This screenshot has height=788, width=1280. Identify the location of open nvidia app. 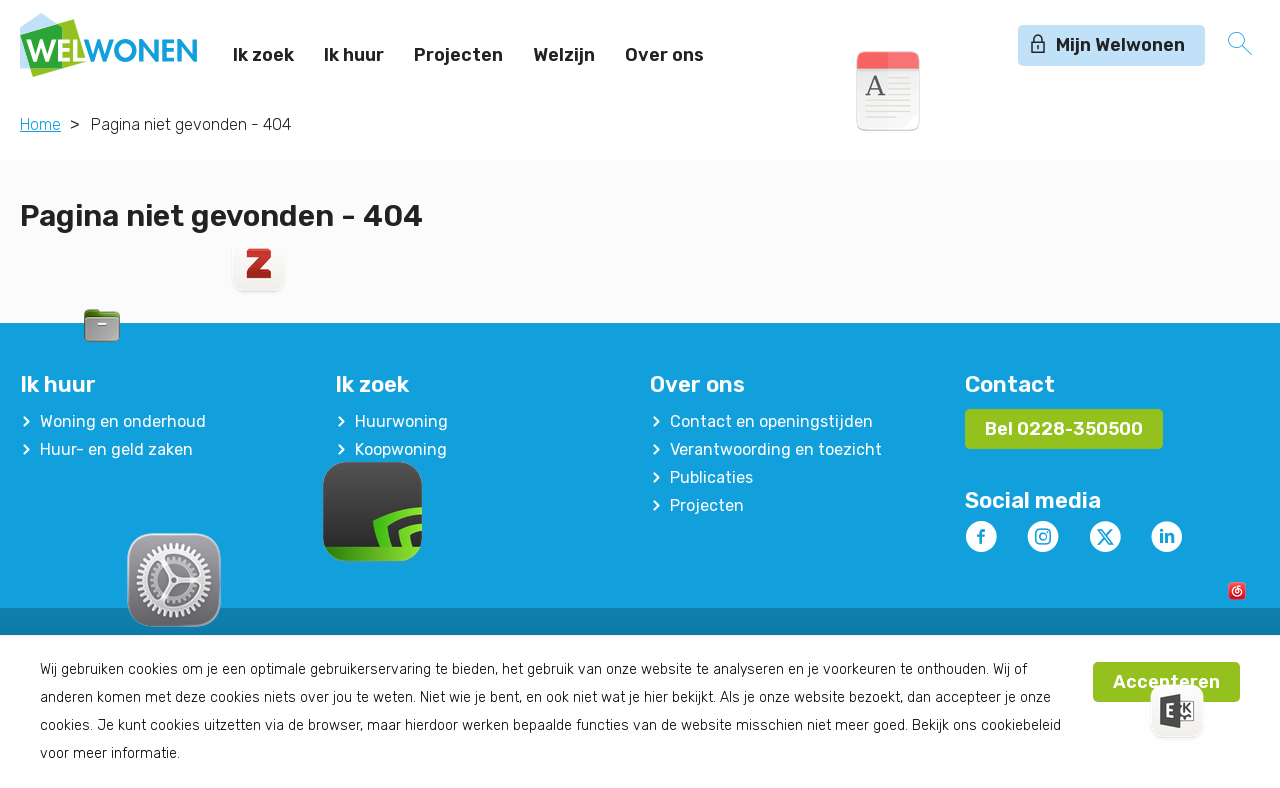
(372, 511).